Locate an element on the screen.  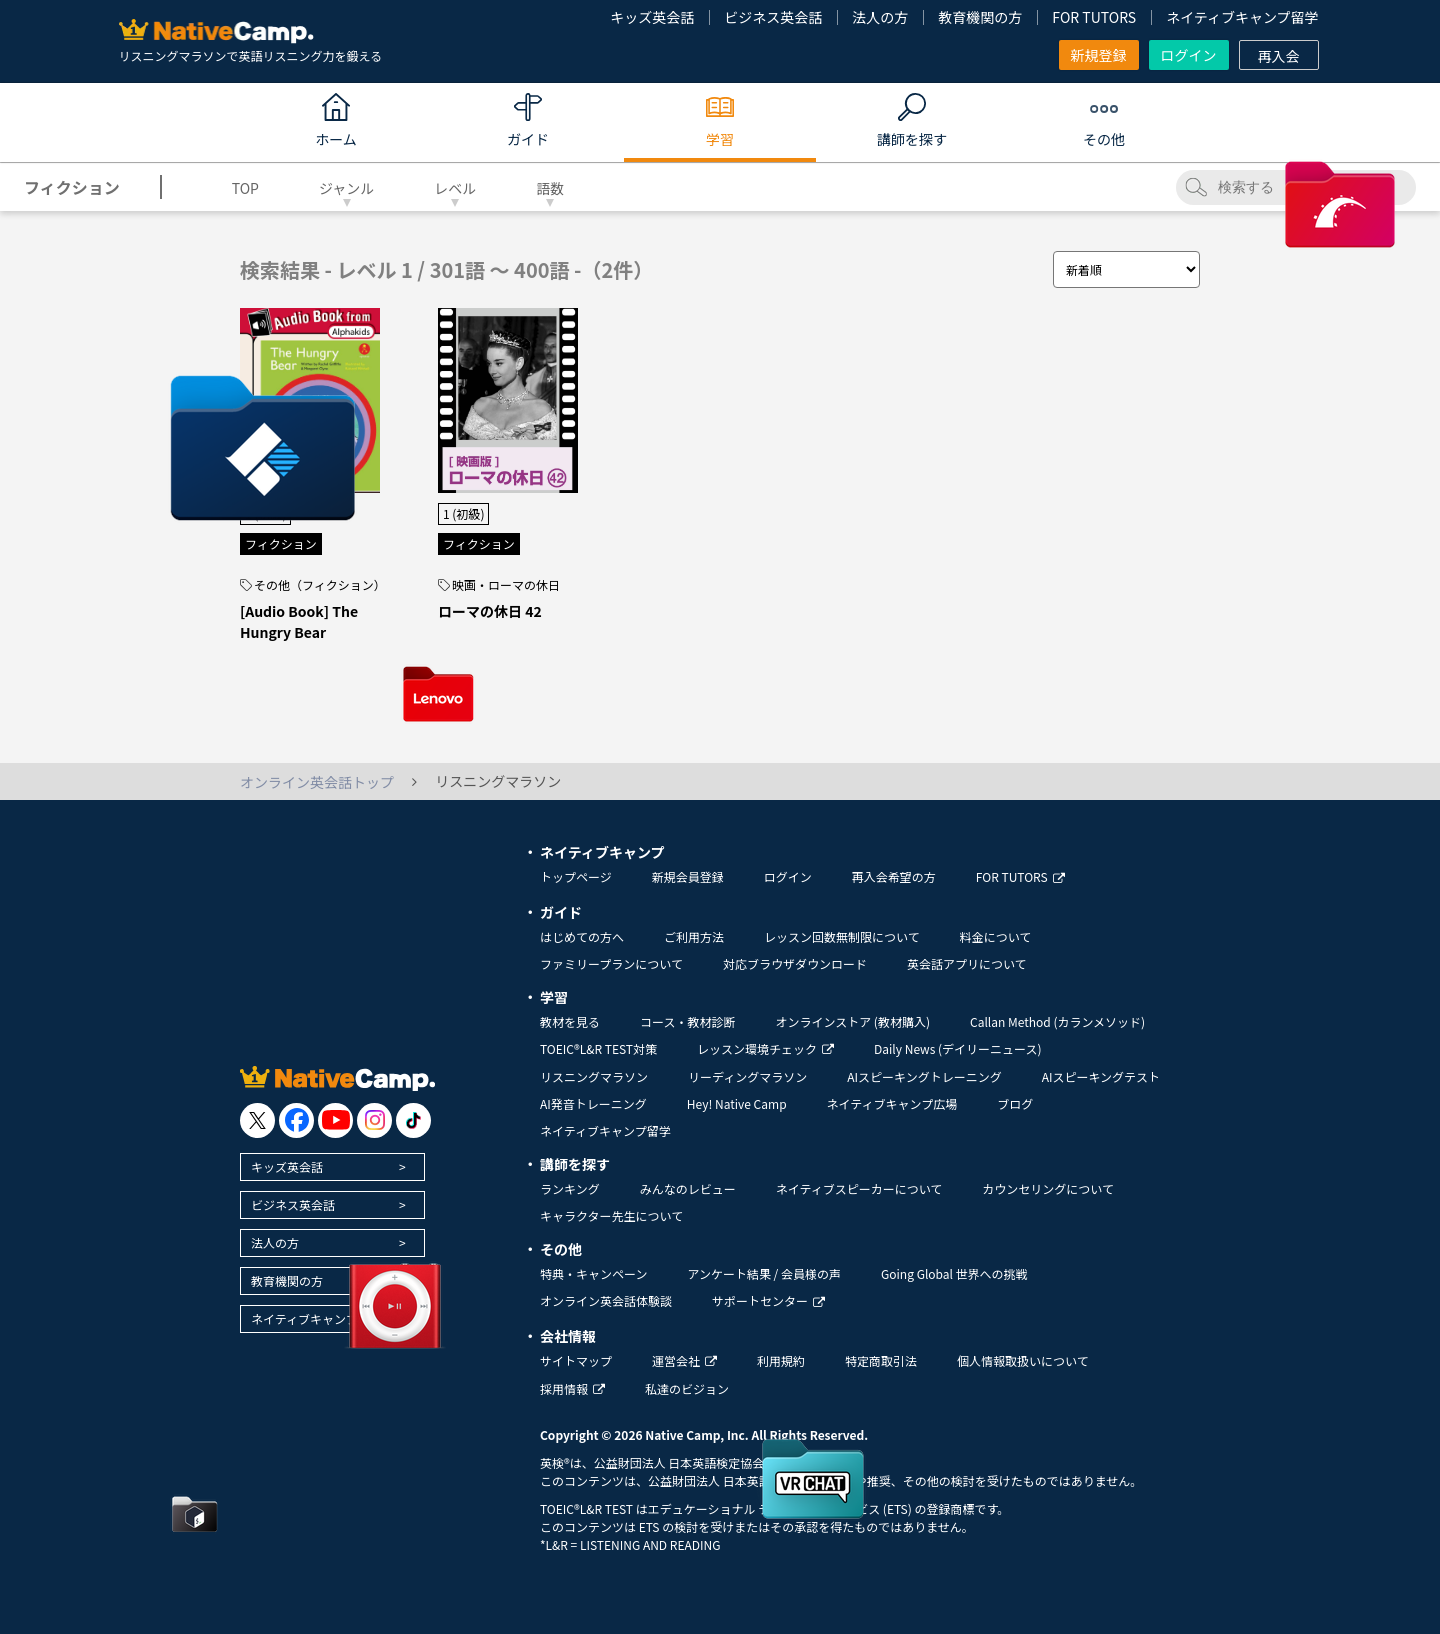
open wondershare recoverit project folder is located at coordinates (262, 453).